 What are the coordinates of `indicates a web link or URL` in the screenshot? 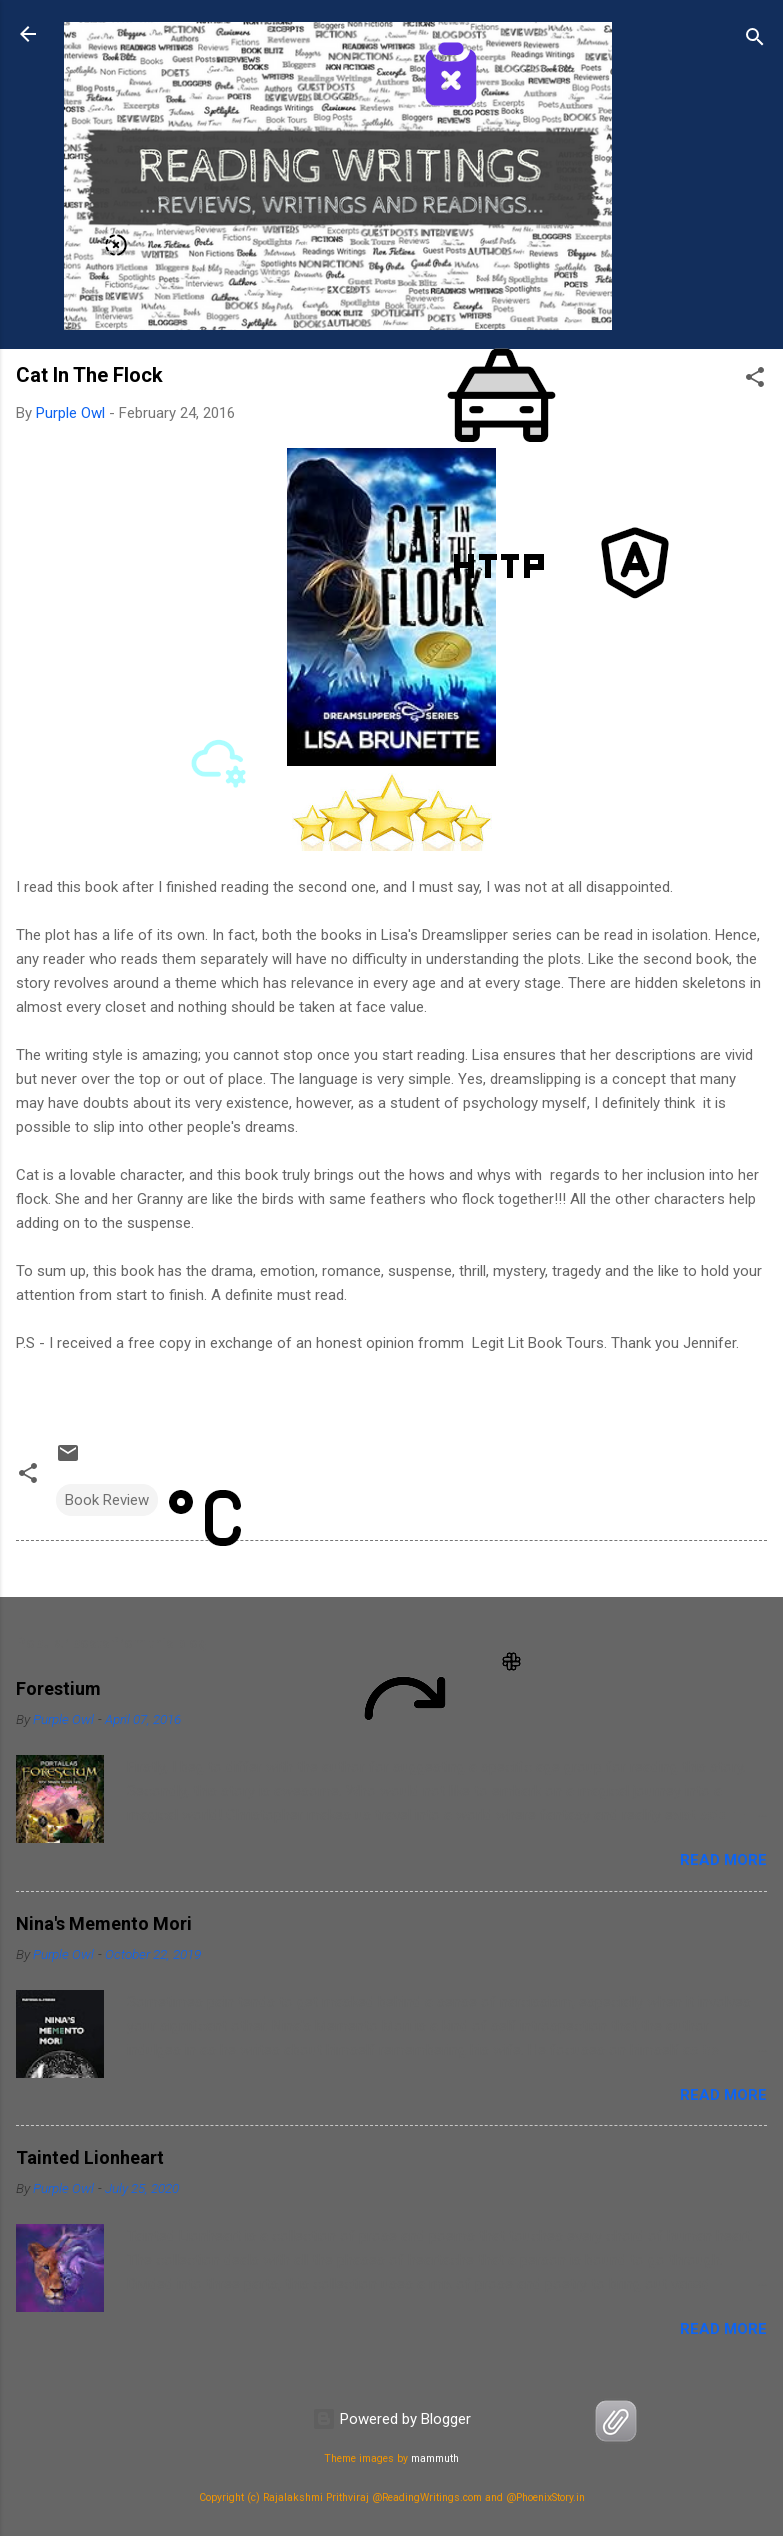 It's located at (499, 566).